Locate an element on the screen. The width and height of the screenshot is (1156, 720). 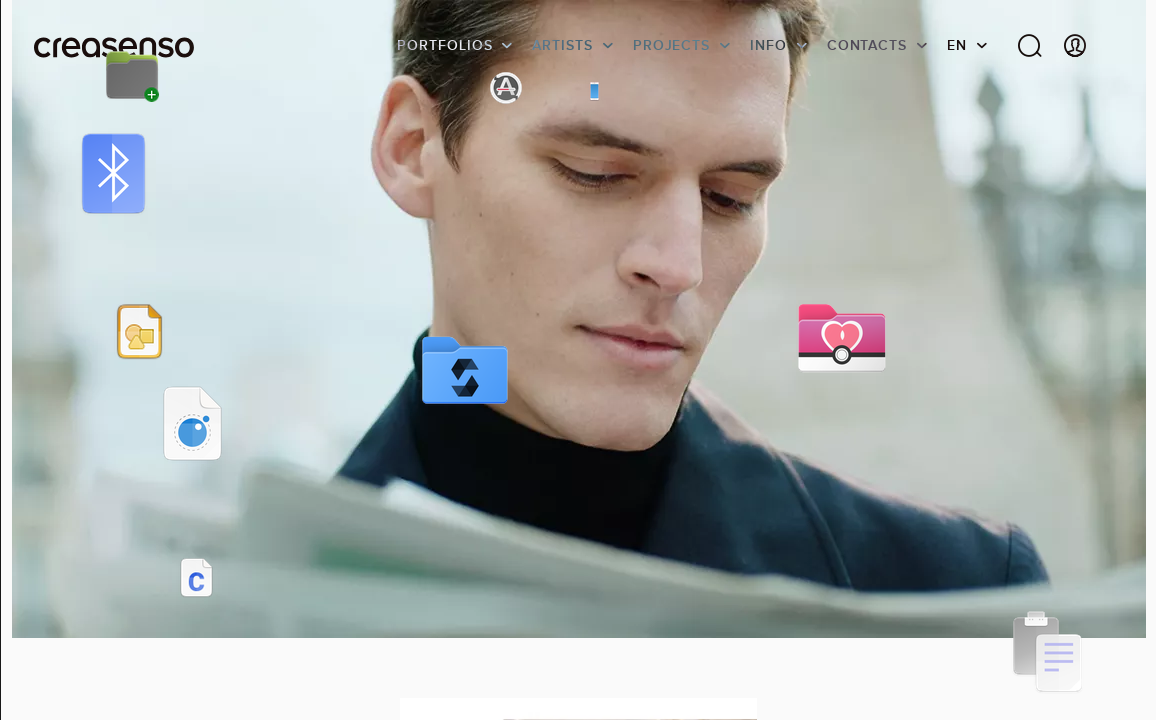
paste content from clipboard is located at coordinates (1047, 651).